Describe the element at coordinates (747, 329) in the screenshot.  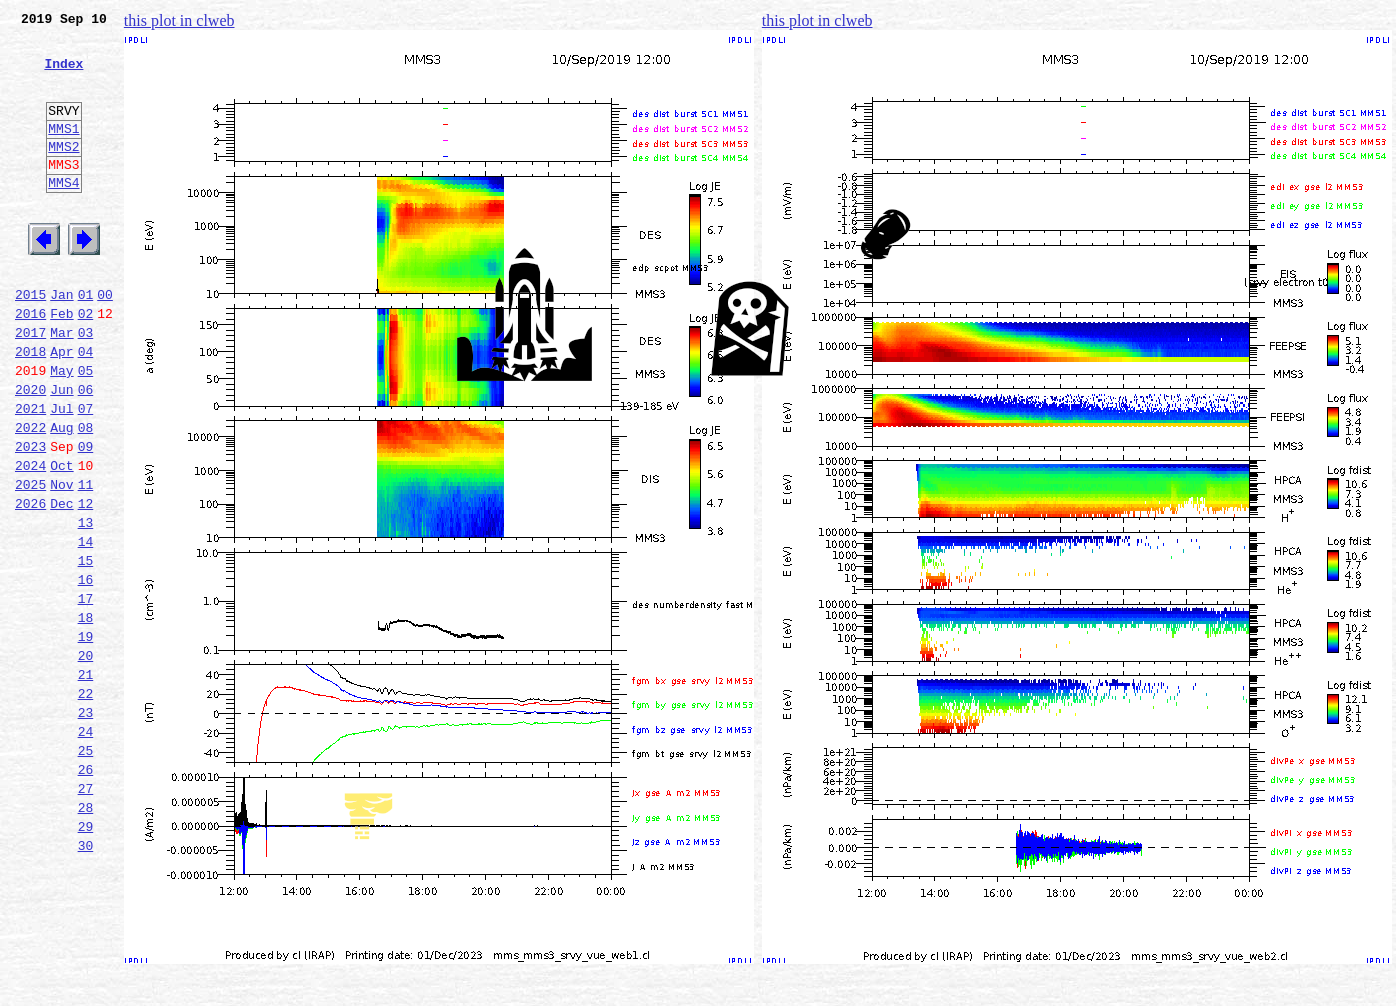
I see `indicates a defeated pirate character or game over state` at that location.